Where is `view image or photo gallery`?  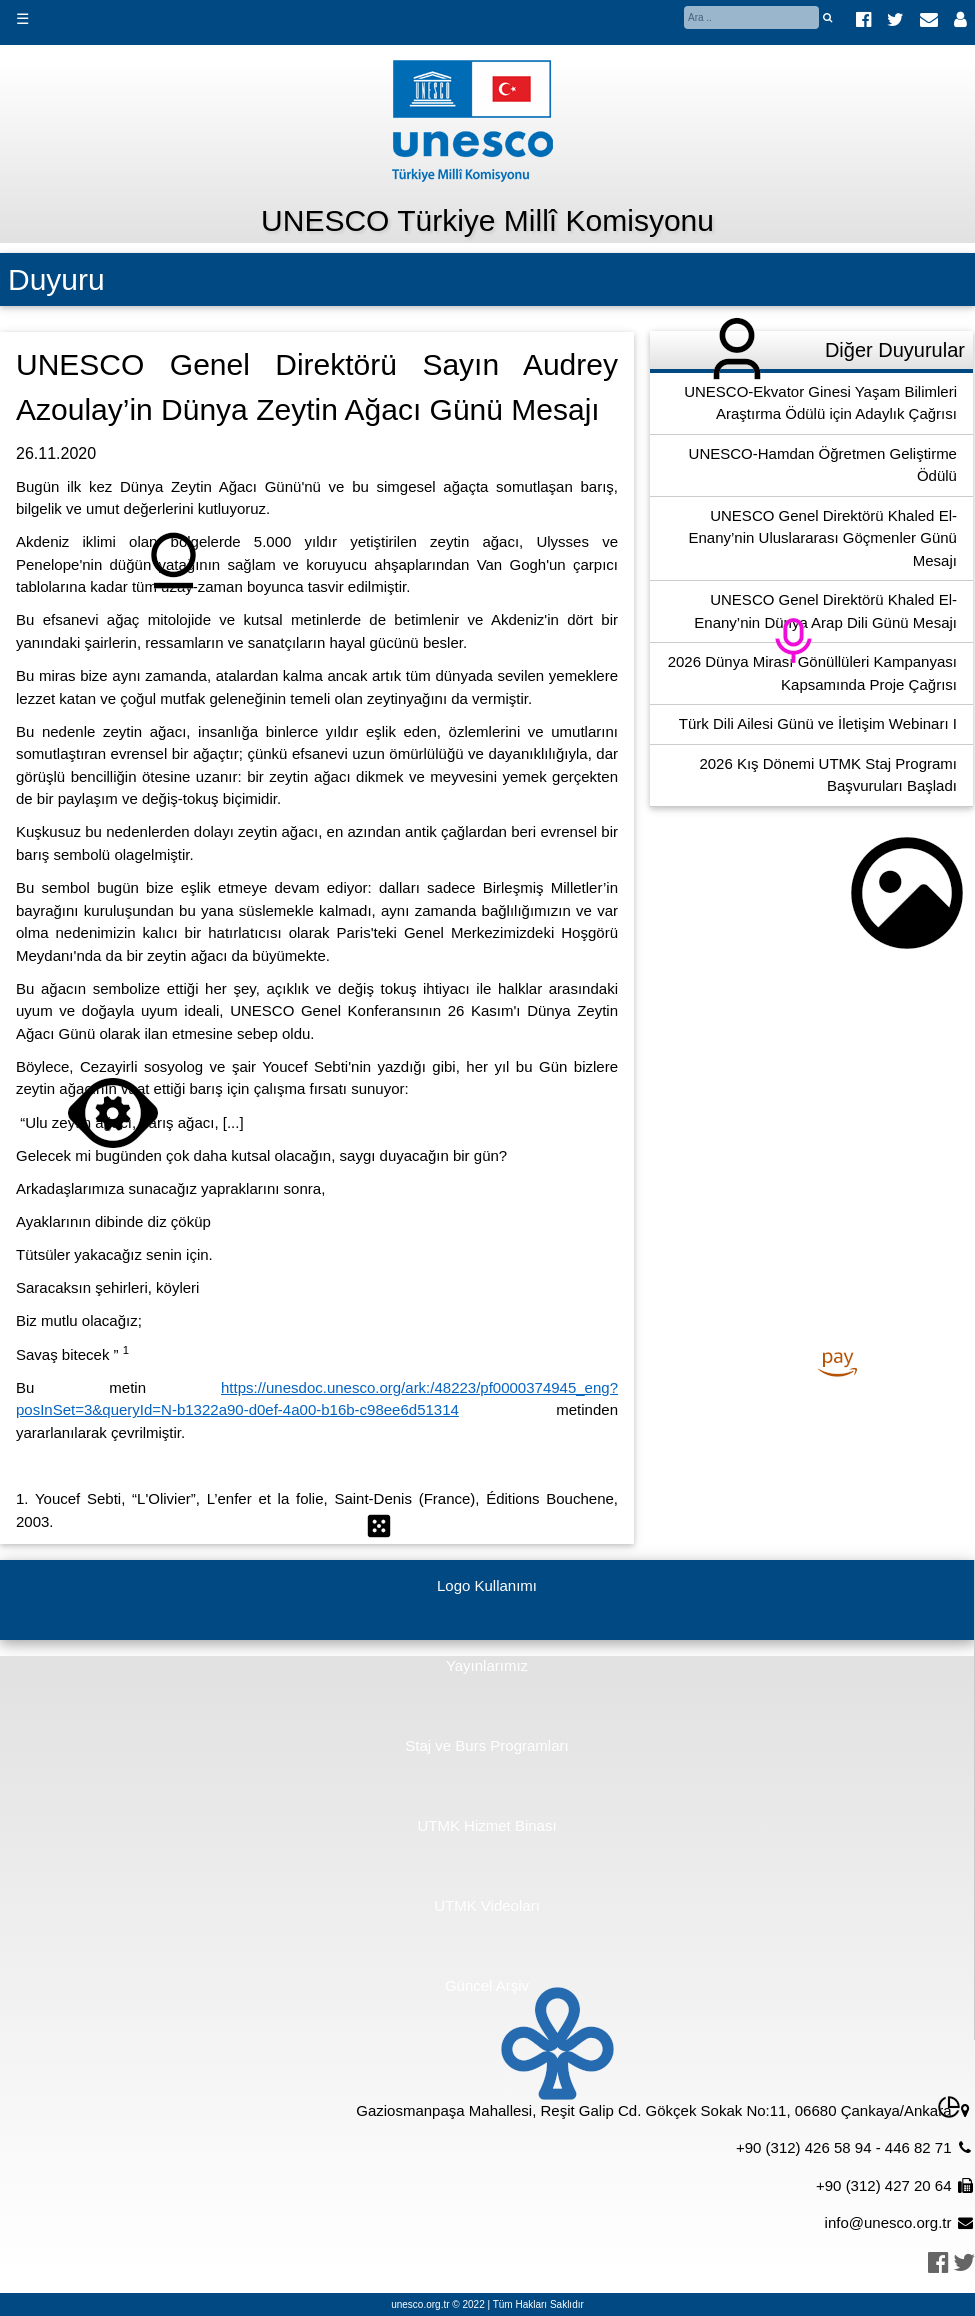 view image or photo gallery is located at coordinates (907, 893).